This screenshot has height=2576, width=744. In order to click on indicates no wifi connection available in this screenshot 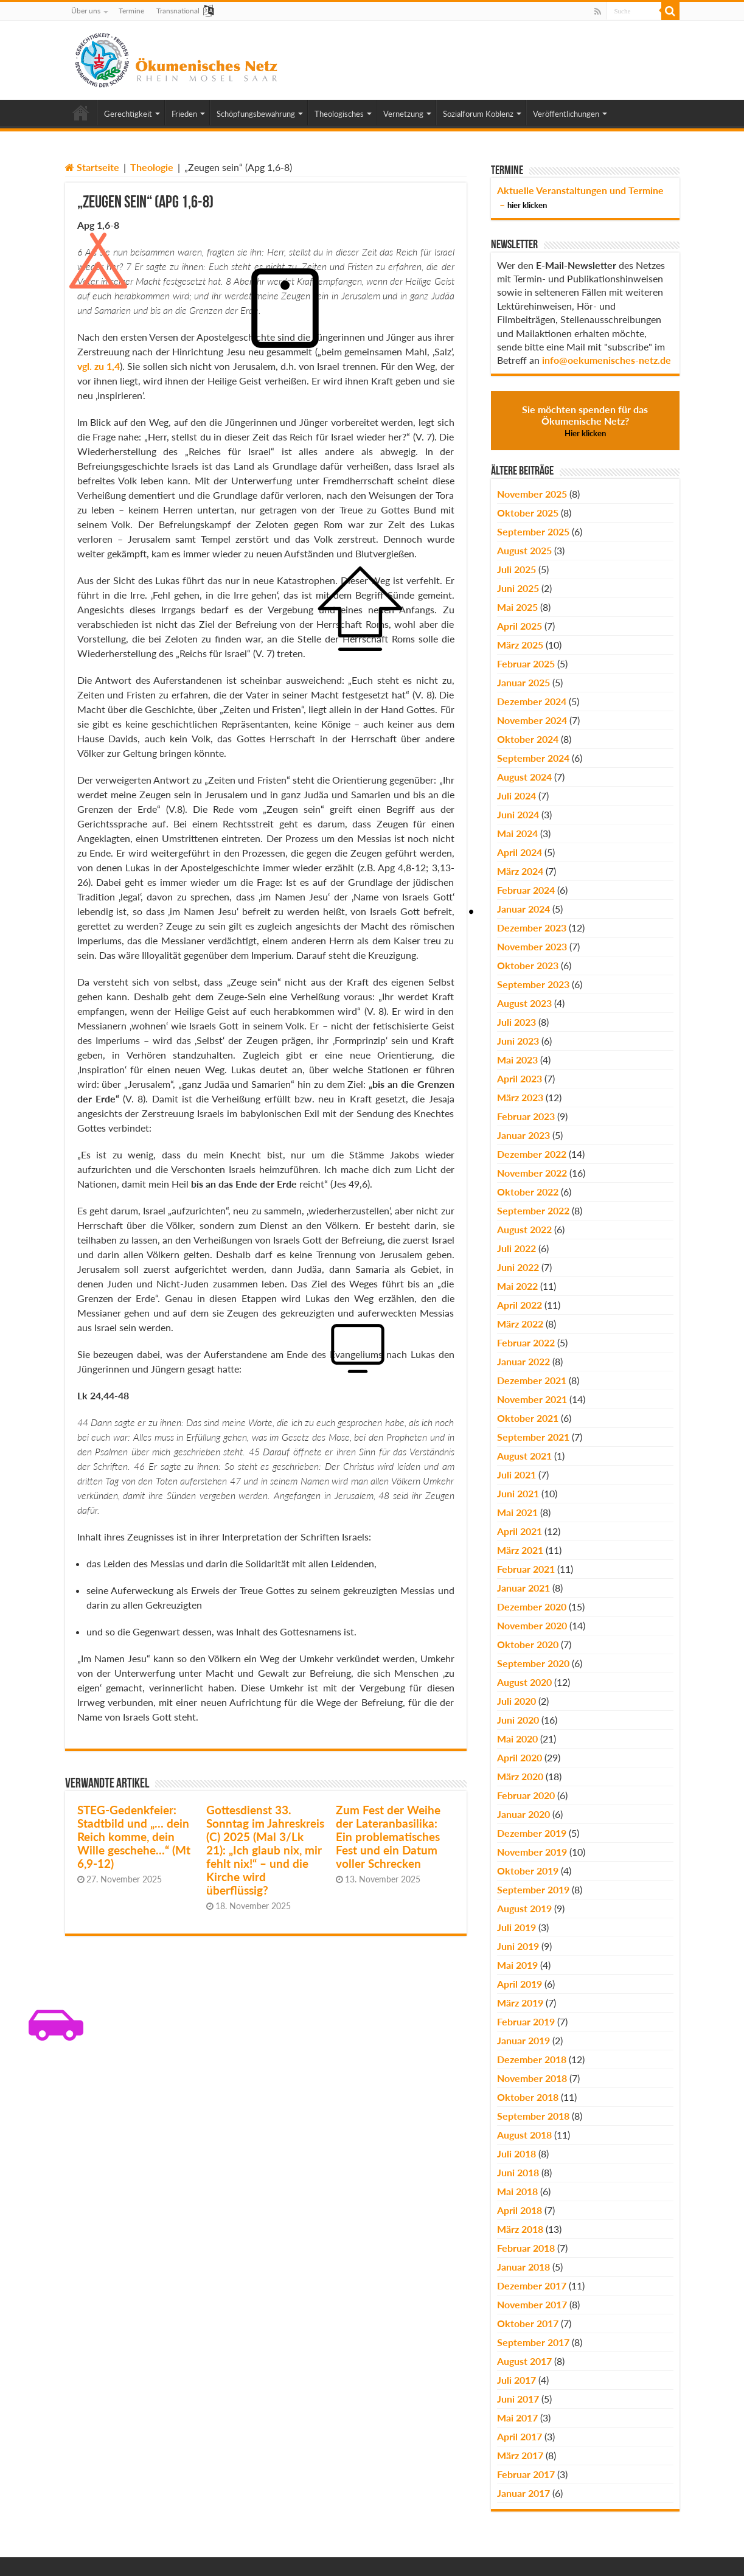, I will do `click(471, 898)`.